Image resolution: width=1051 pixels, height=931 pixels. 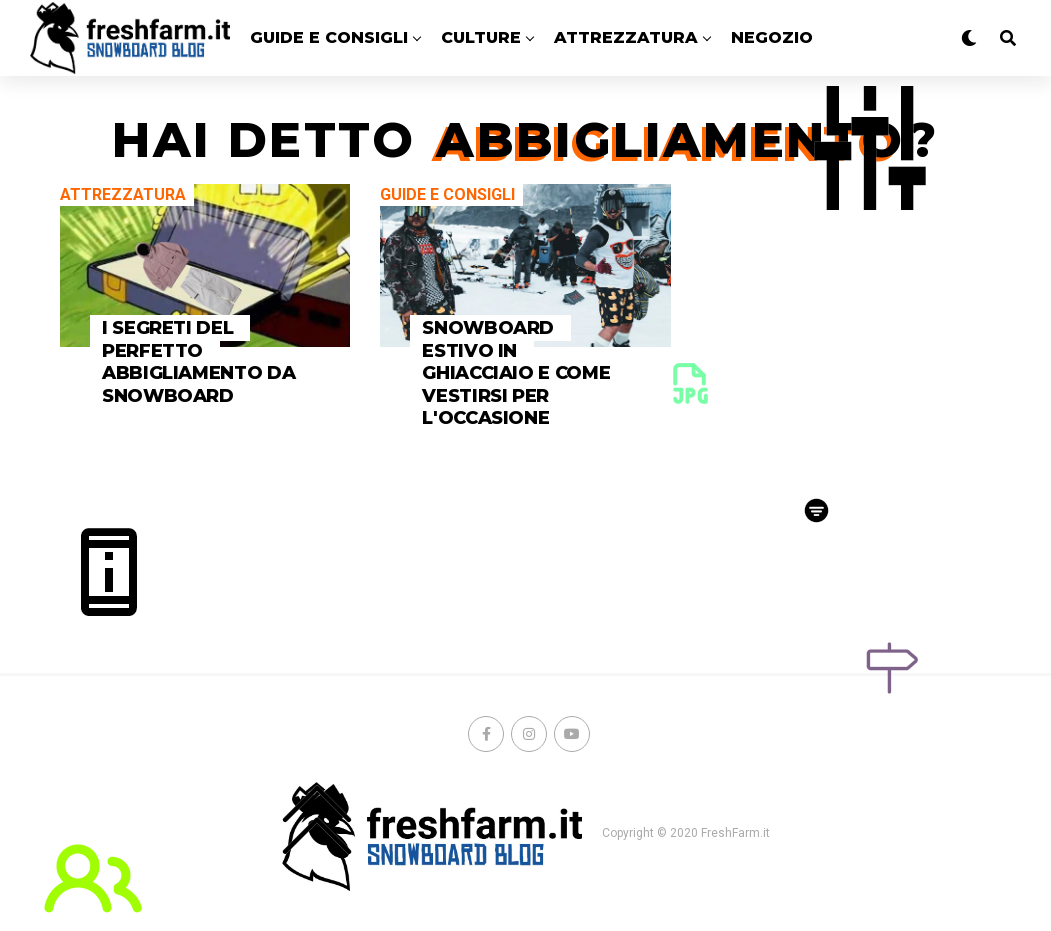 I want to click on scroll to top of page, so click(x=317, y=823).